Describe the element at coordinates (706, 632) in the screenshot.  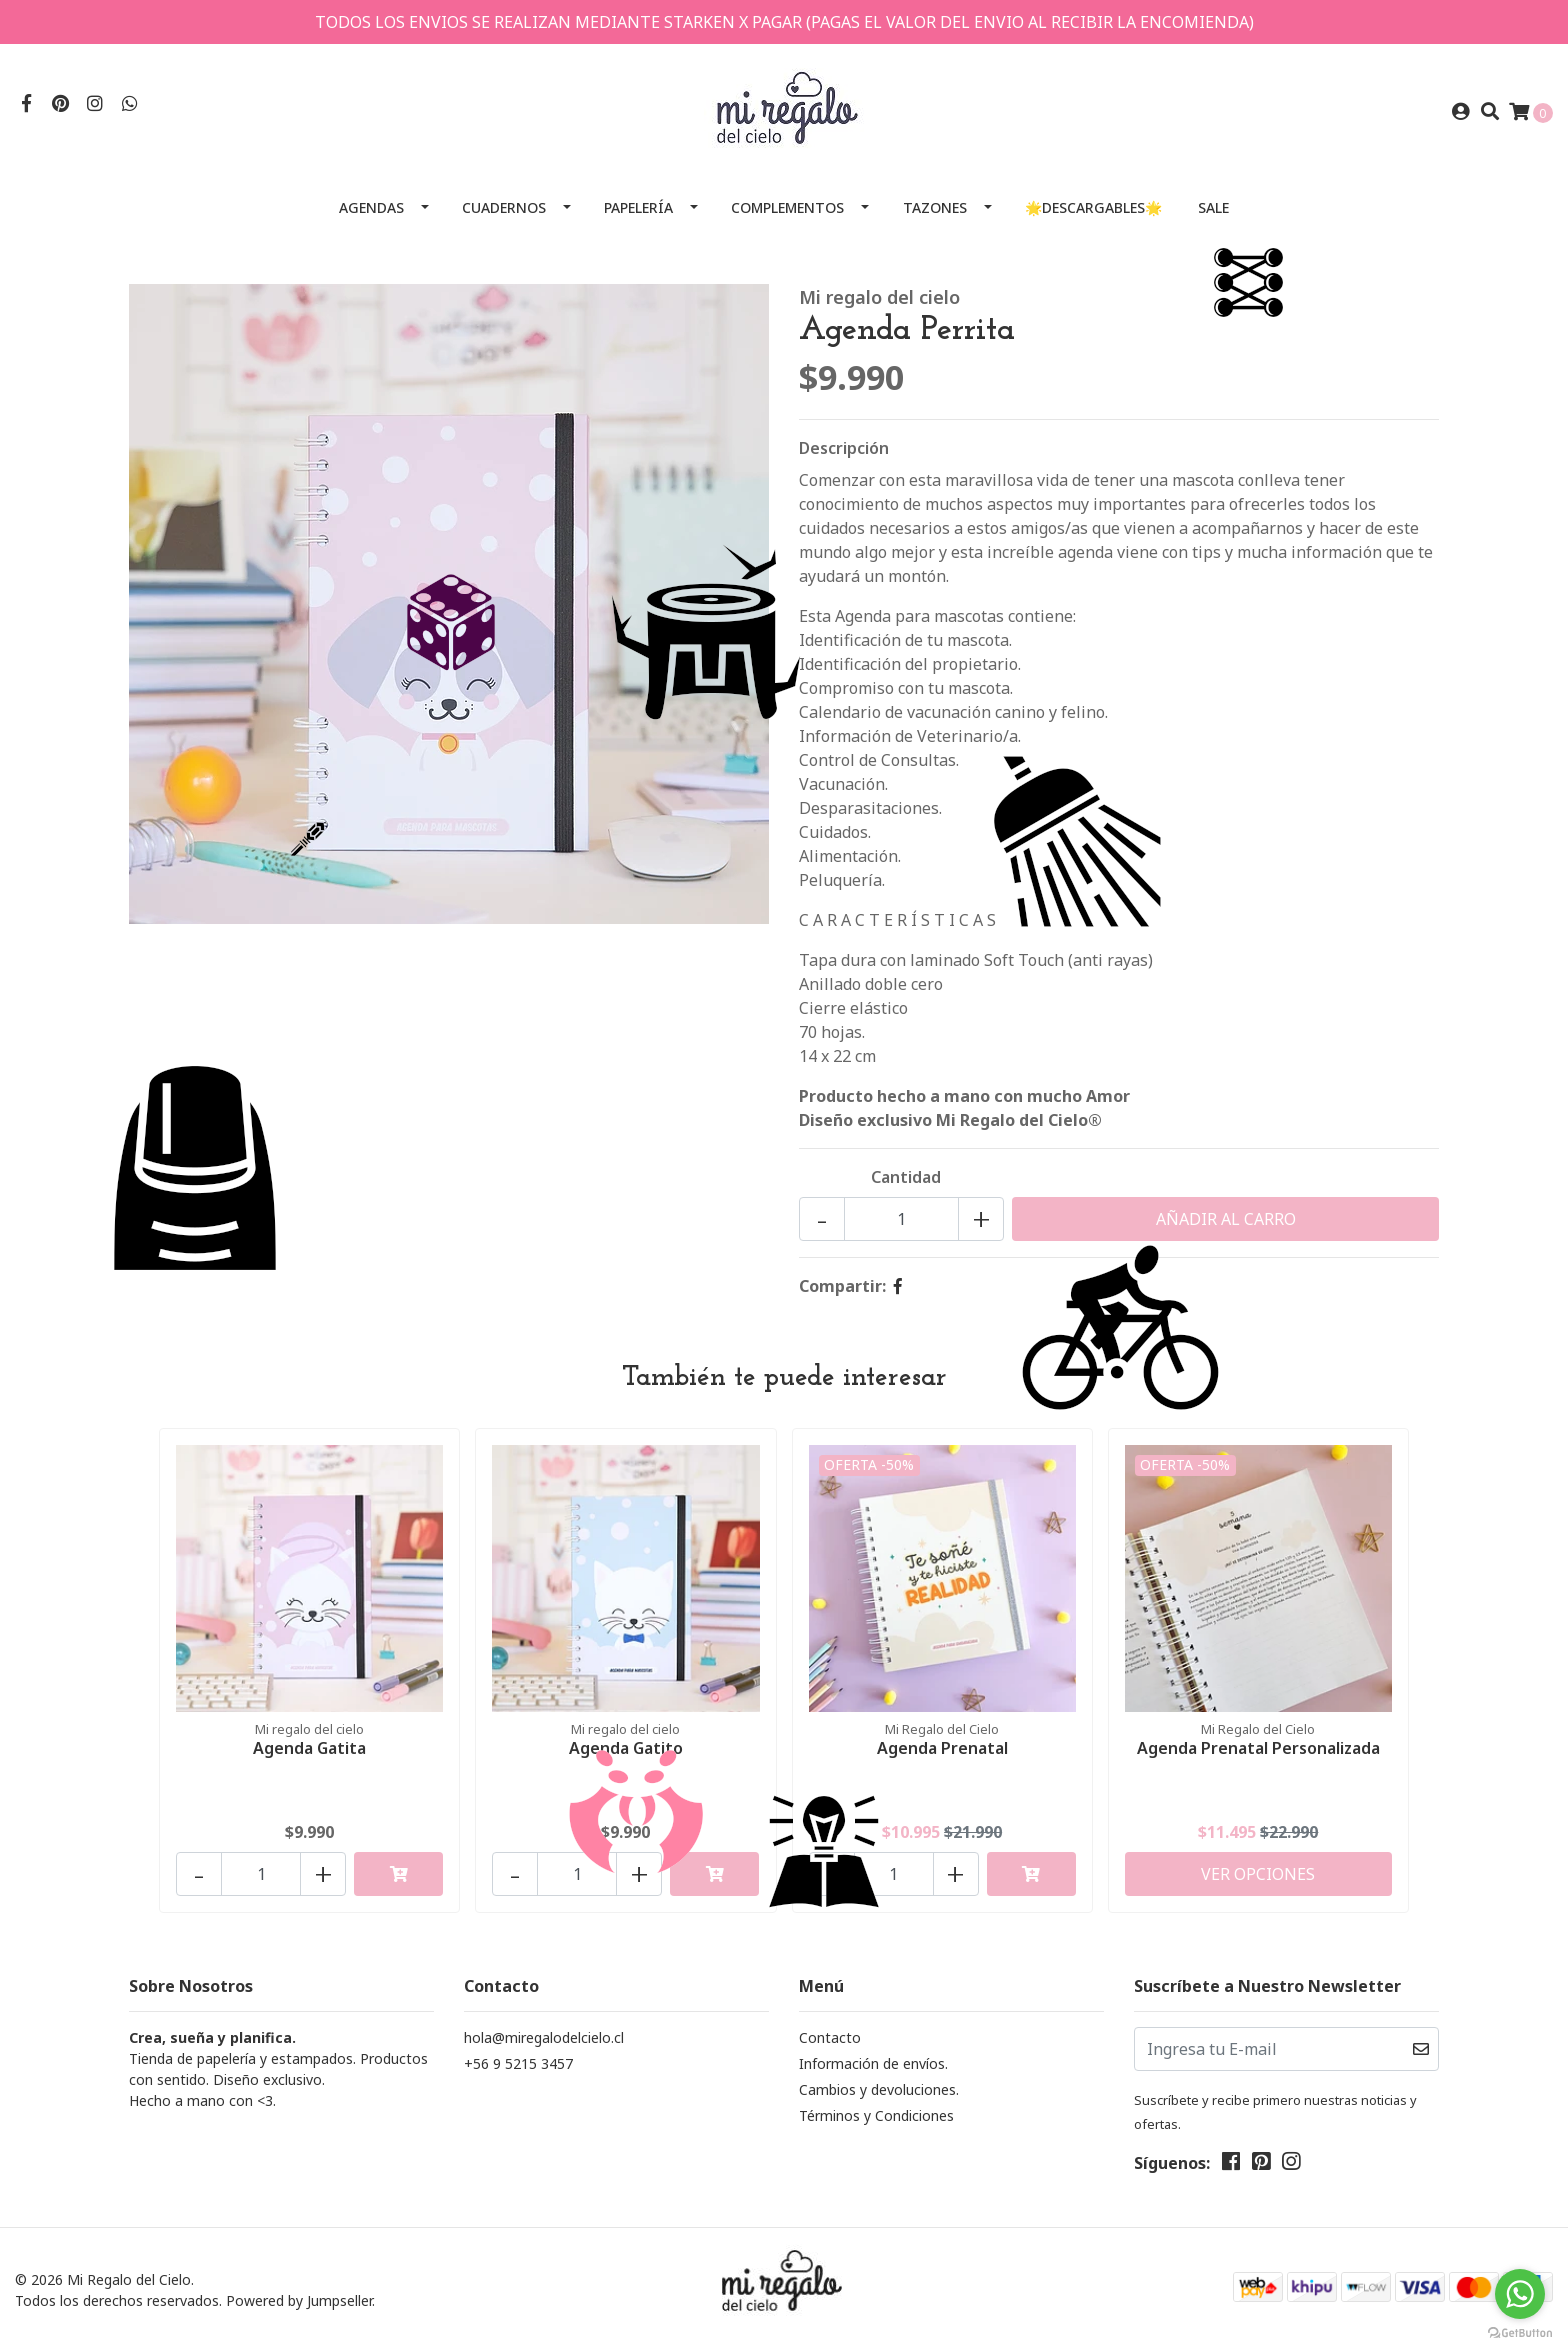
I see `select wooden armor or helmet equipment` at that location.